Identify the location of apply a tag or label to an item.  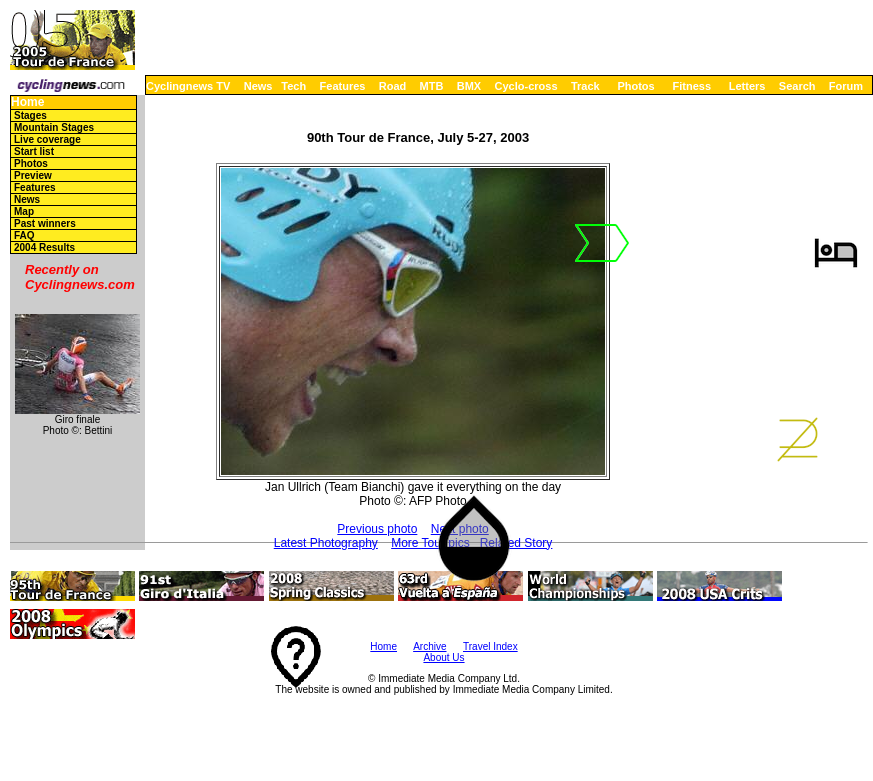
(600, 243).